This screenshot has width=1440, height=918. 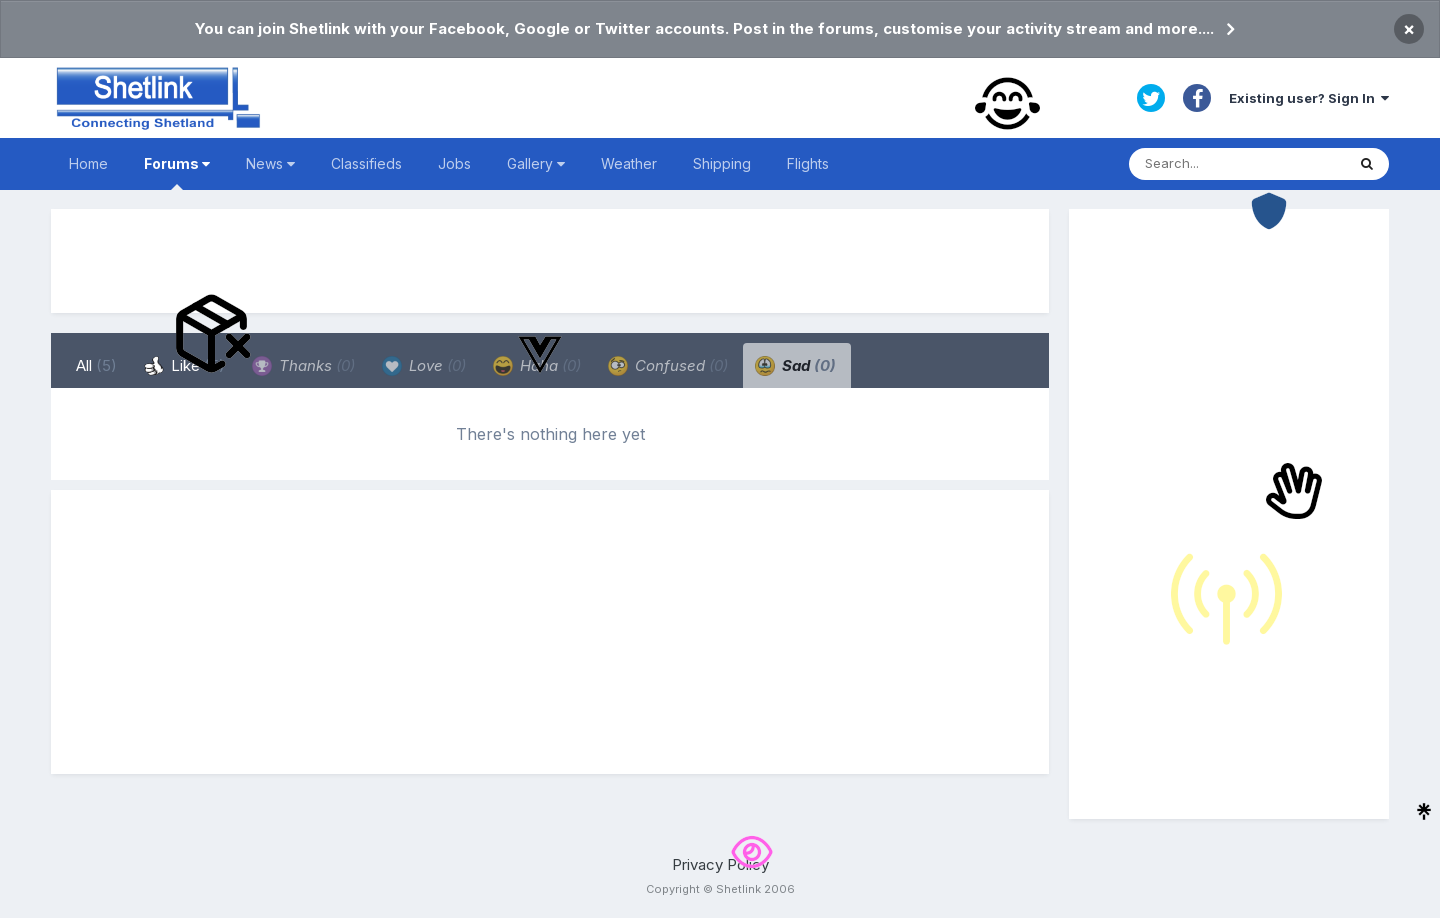 I want to click on cancel or remove a package from order, so click(x=211, y=333).